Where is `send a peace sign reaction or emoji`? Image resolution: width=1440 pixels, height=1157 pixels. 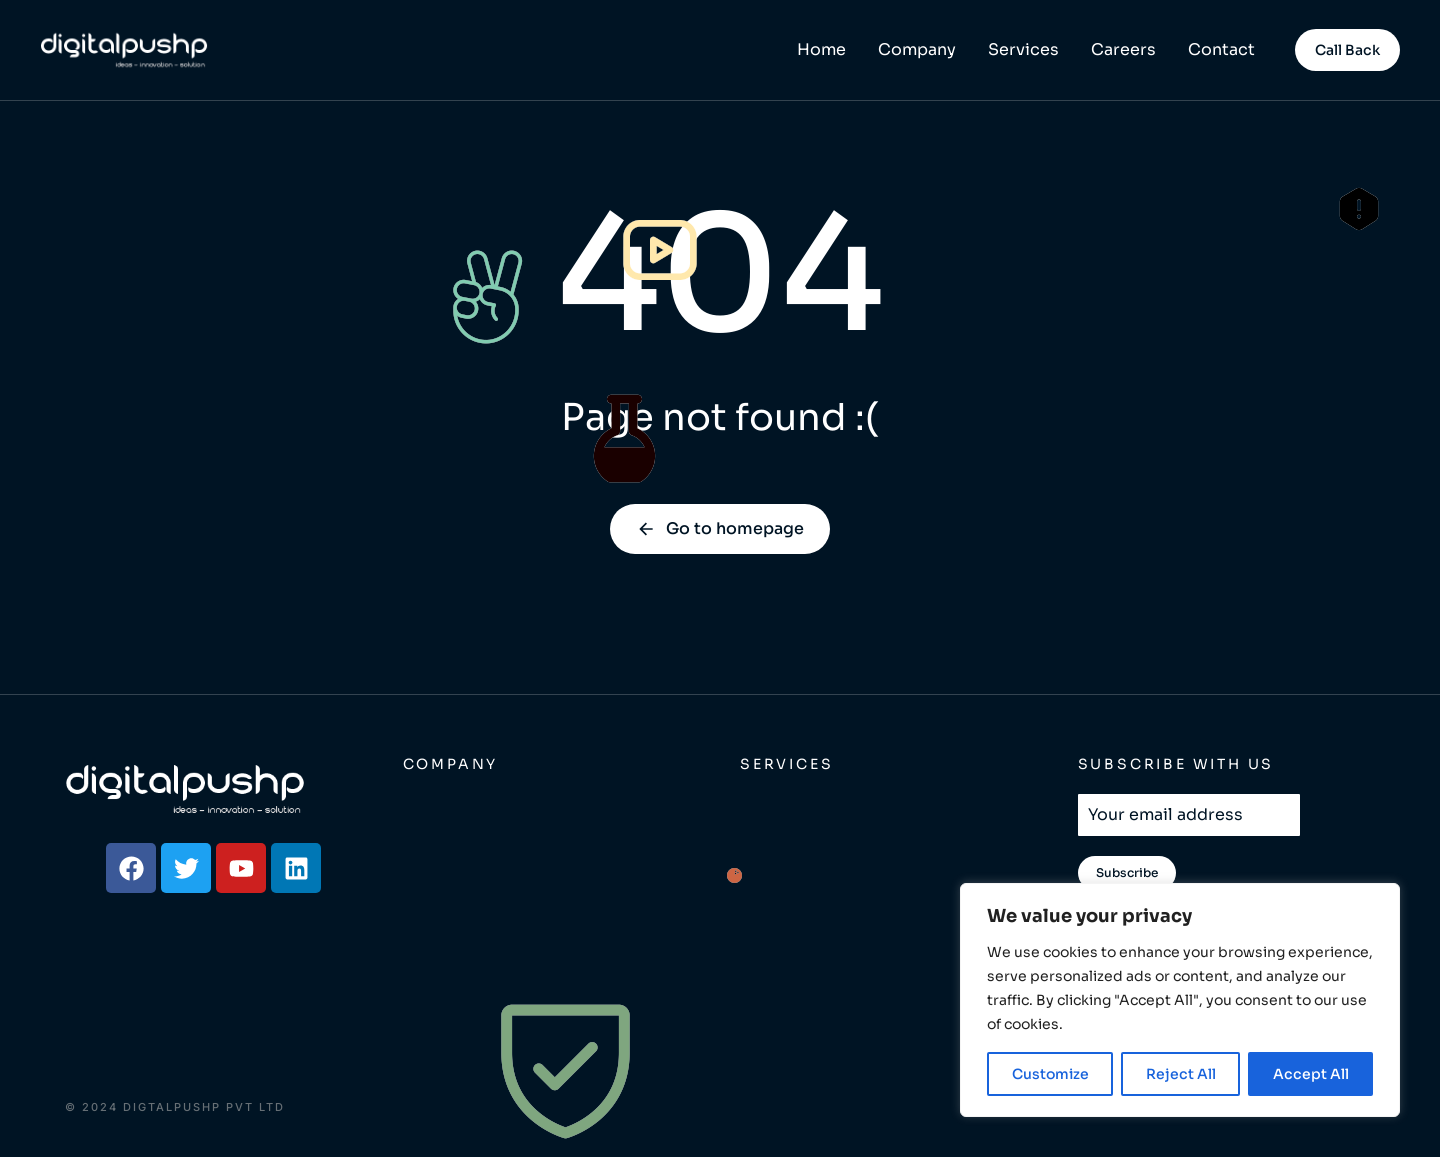
send a peace sign reaction or emoji is located at coordinates (486, 297).